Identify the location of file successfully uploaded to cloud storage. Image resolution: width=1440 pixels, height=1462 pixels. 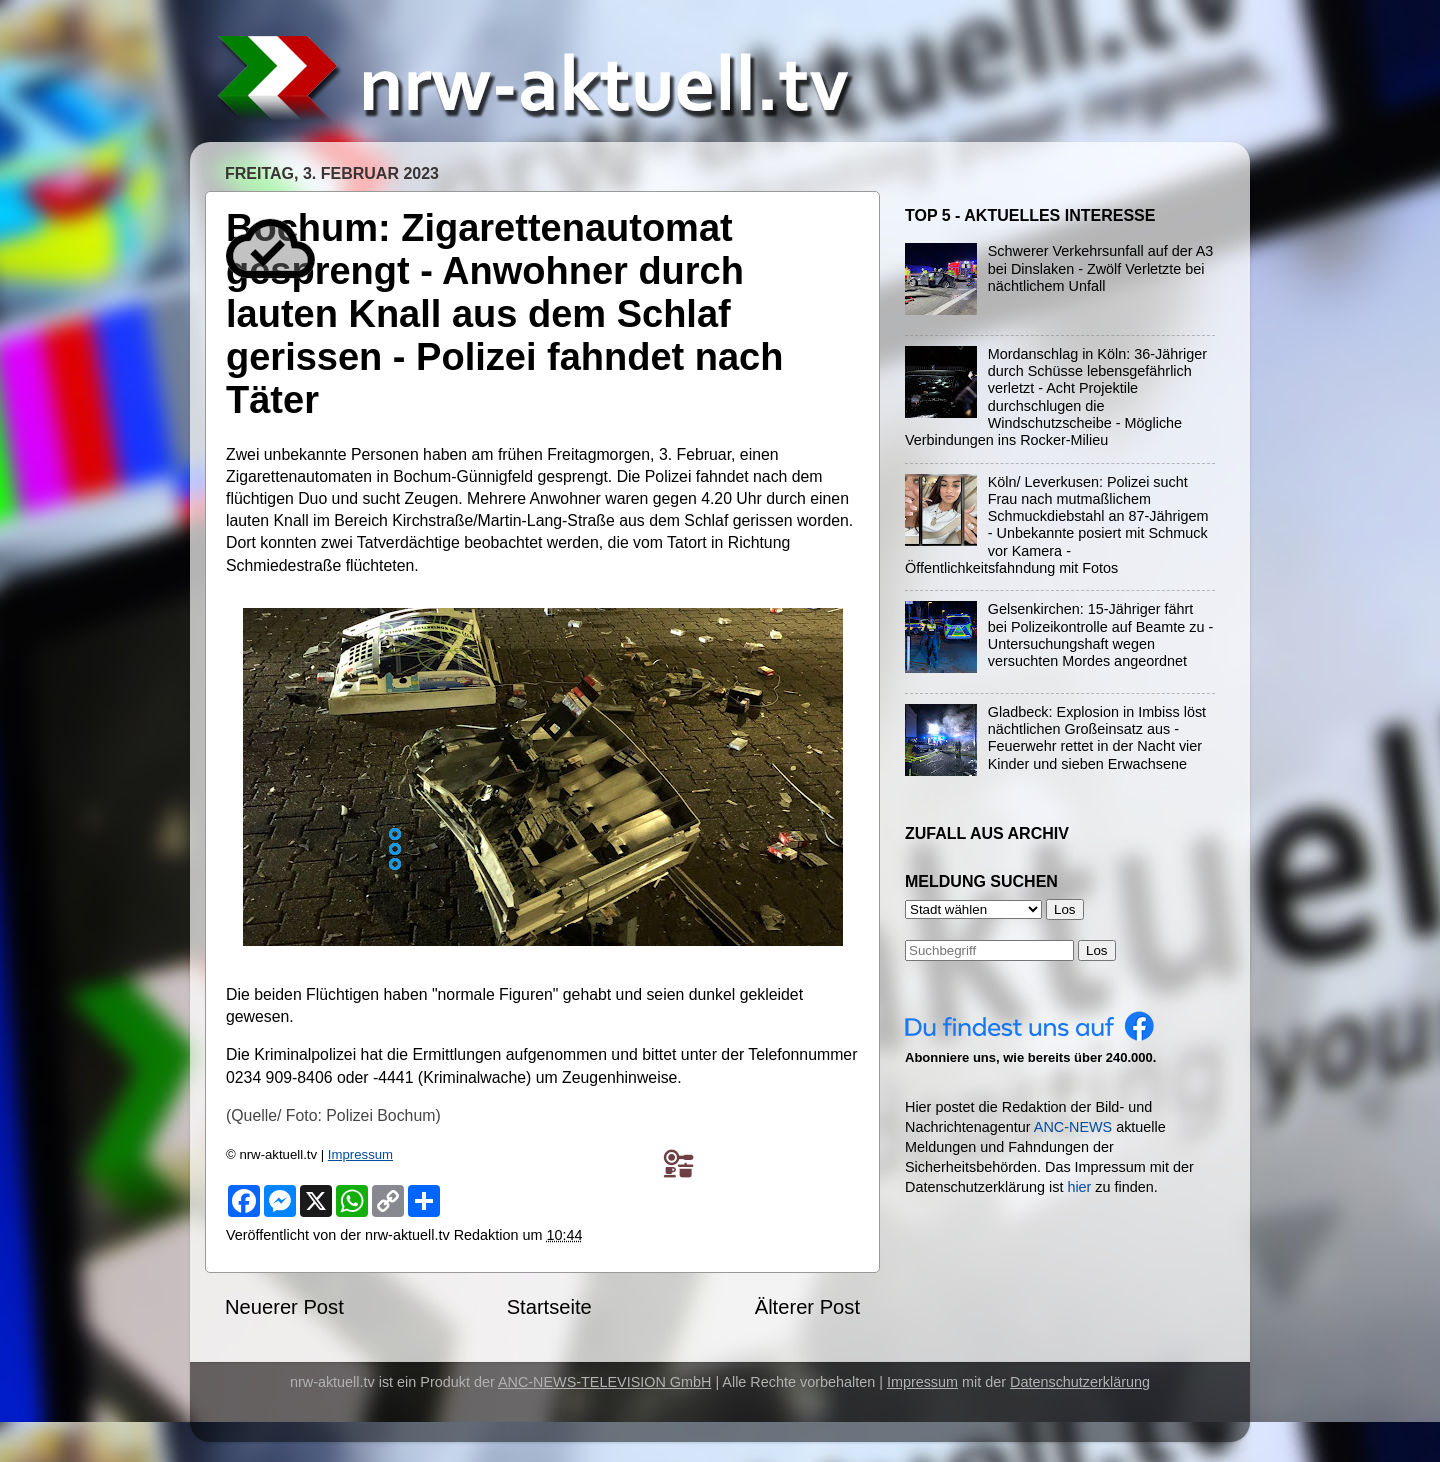
(270, 248).